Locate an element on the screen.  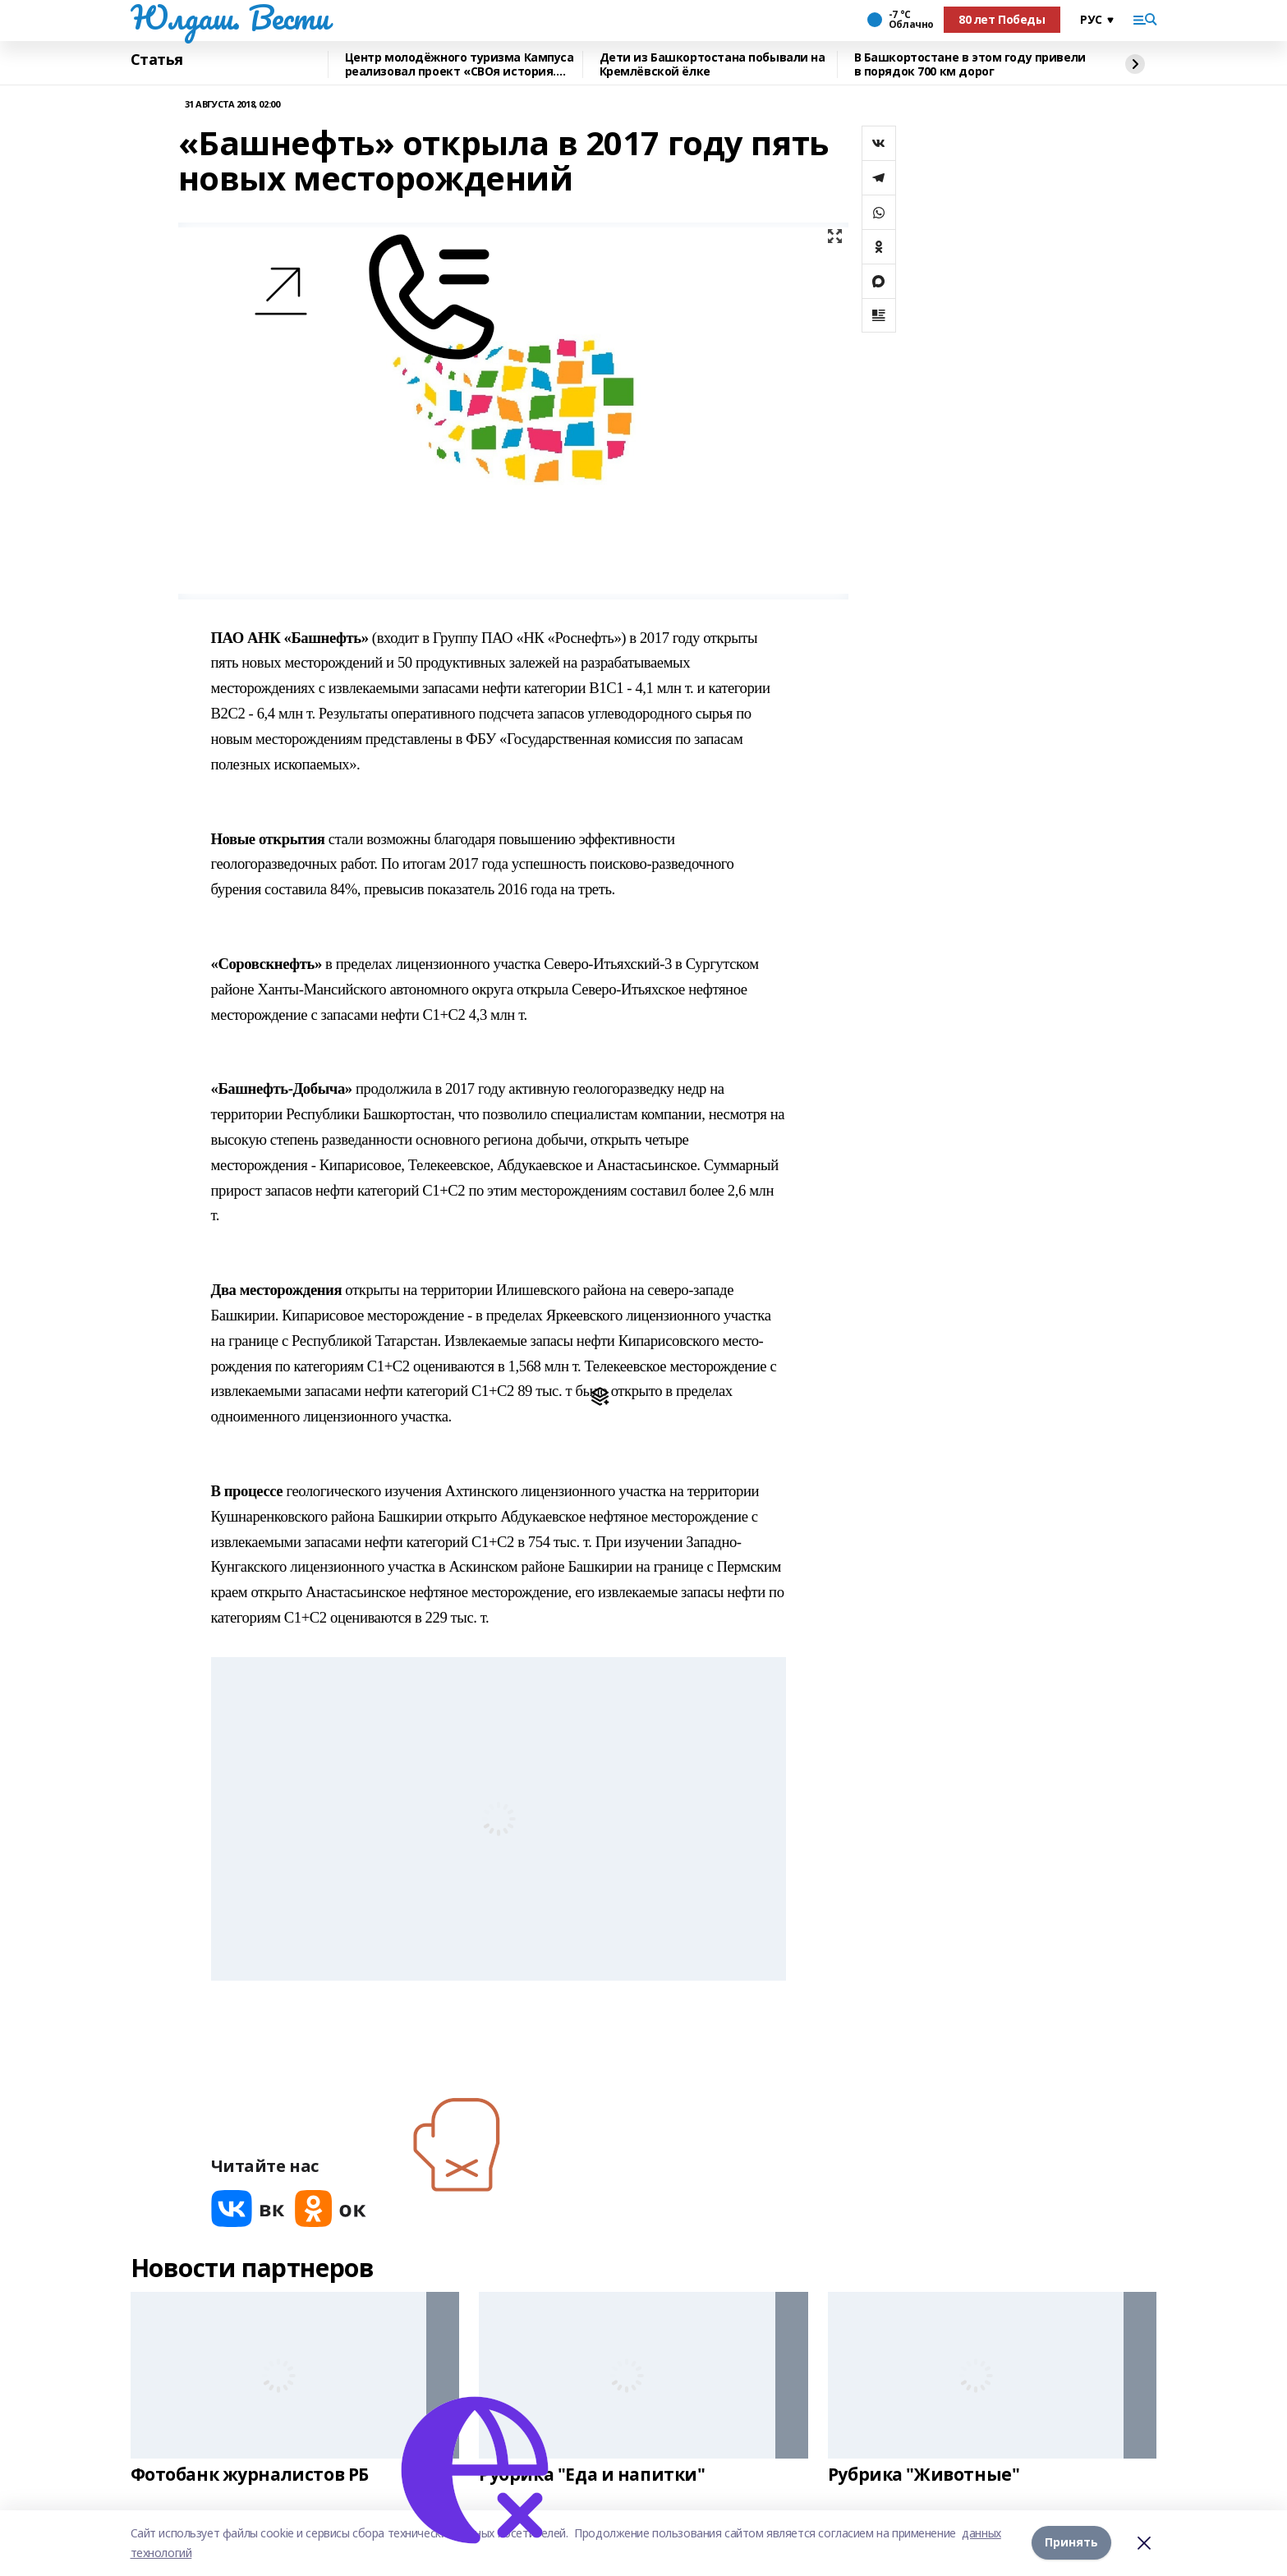
view contact list or phone directory is located at coordinates (434, 294).